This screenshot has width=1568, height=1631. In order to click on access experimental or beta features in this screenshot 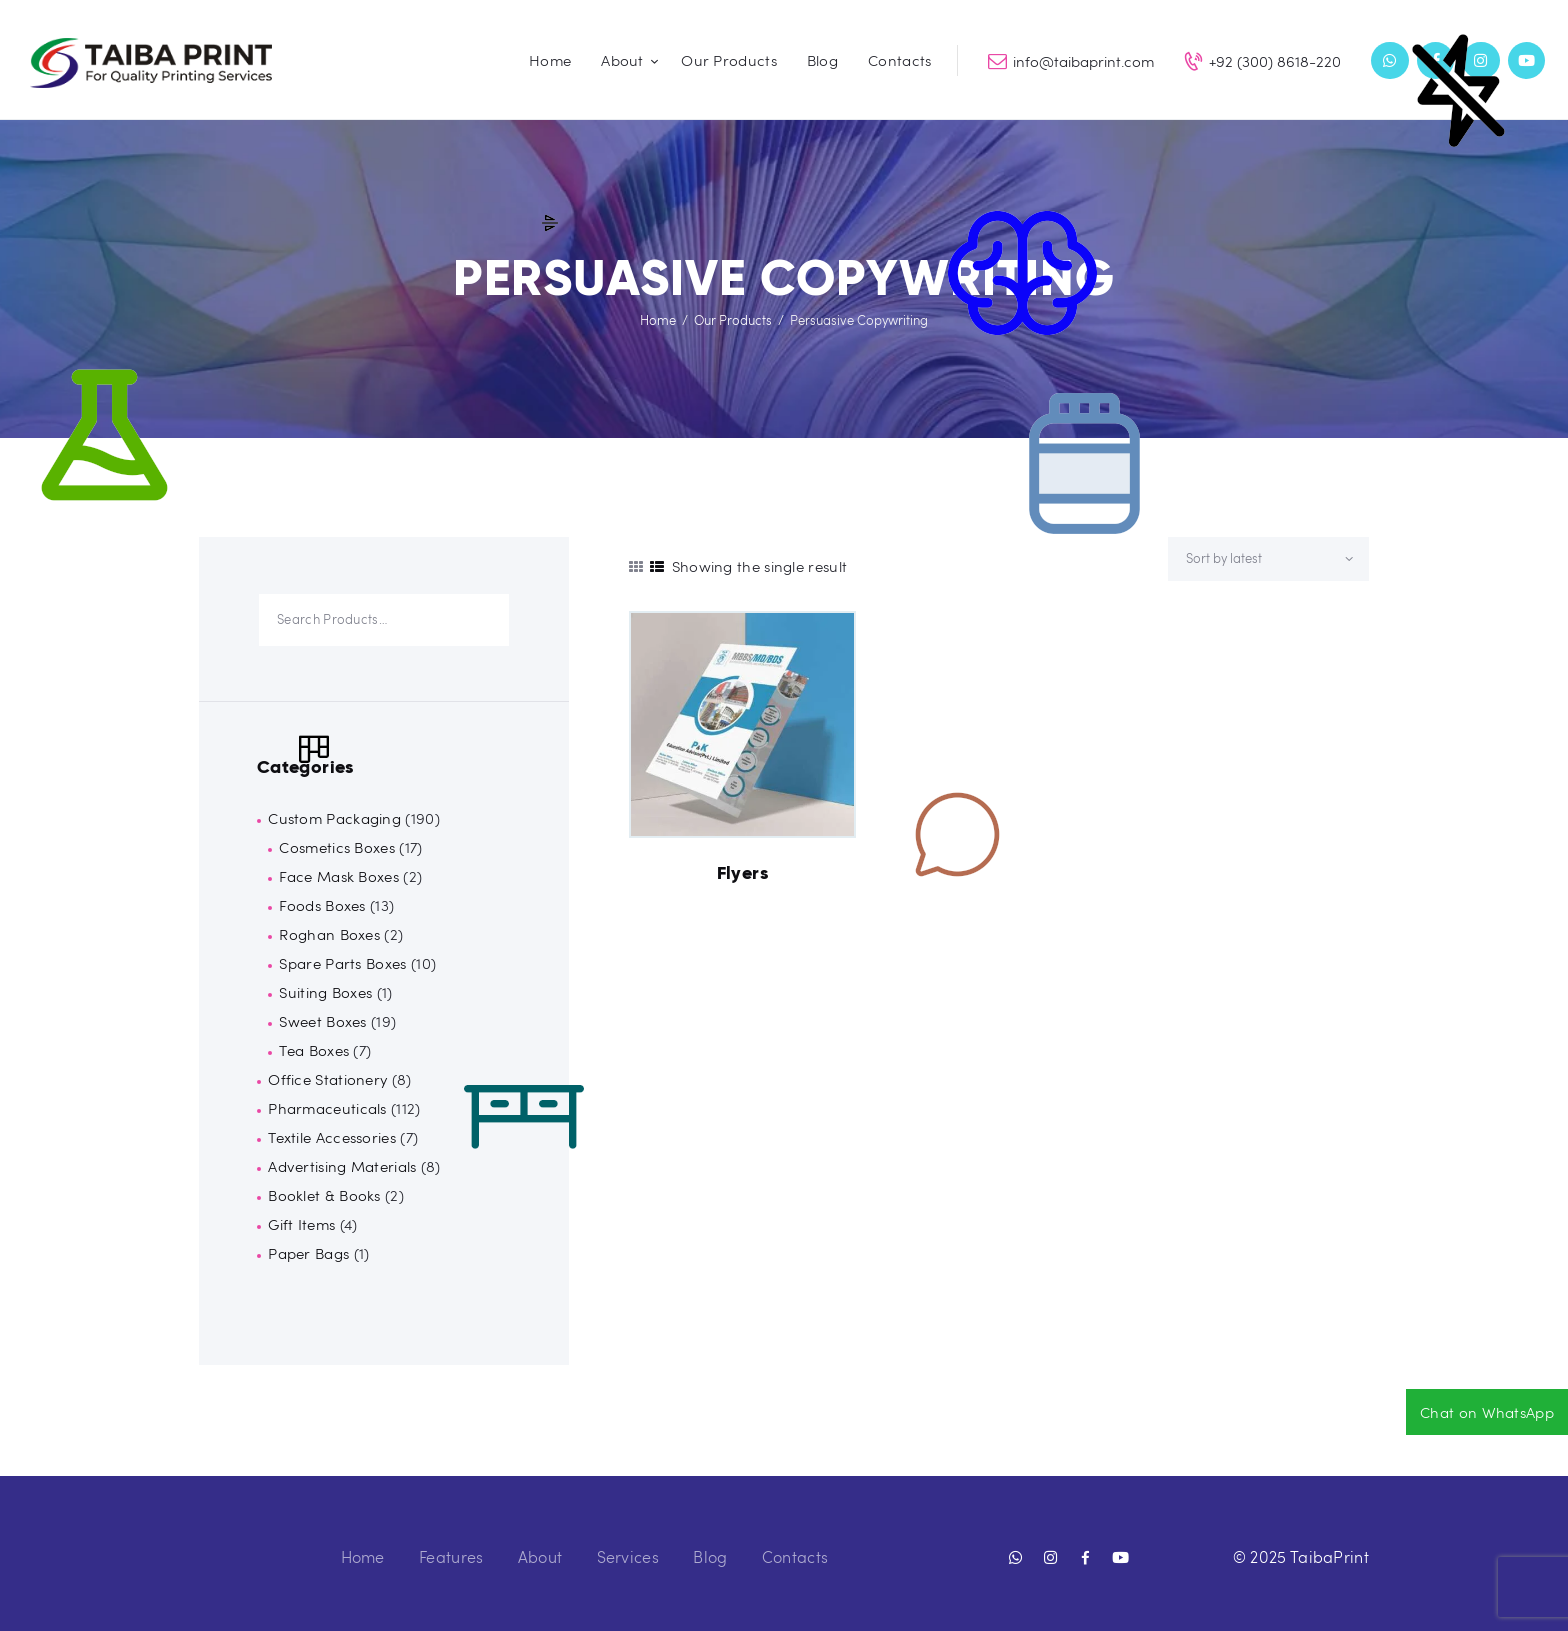, I will do `click(104, 437)`.